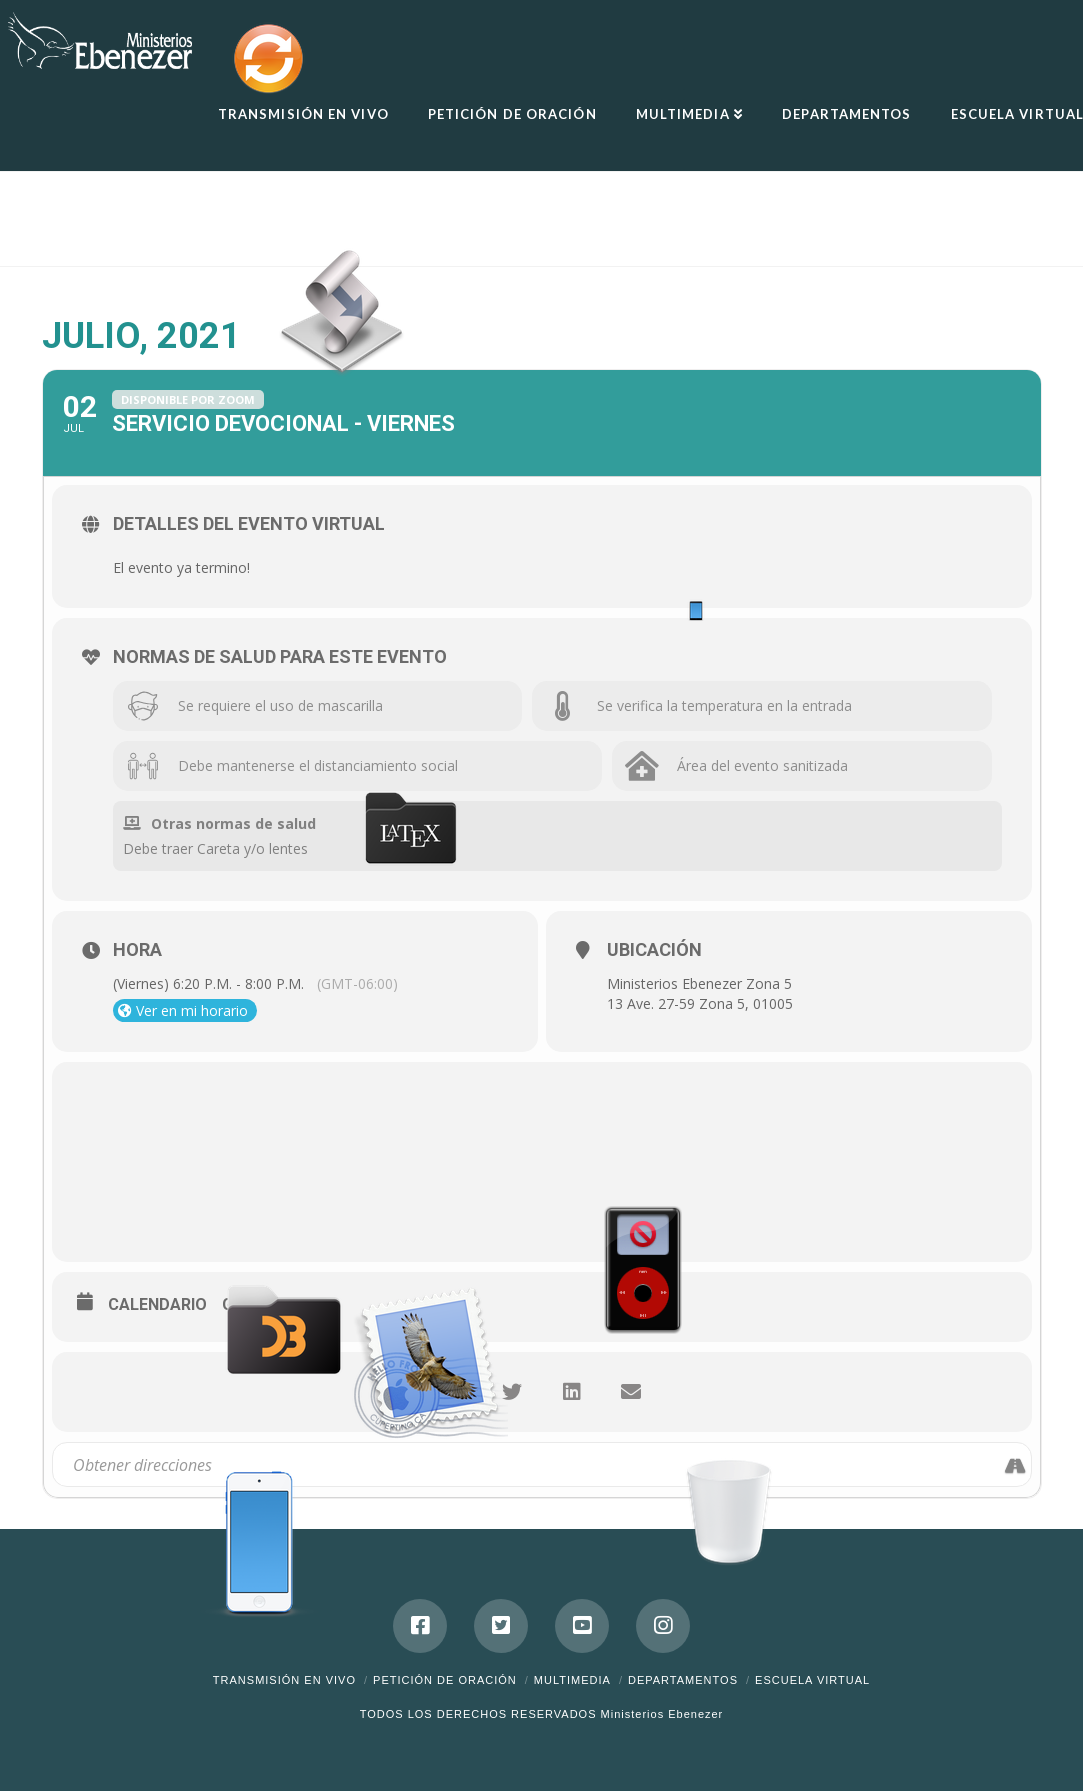 This screenshot has height=1791, width=1083. What do you see at coordinates (643, 1270) in the screenshot?
I see `iPod device not recognized or unavailable` at bounding box center [643, 1270].